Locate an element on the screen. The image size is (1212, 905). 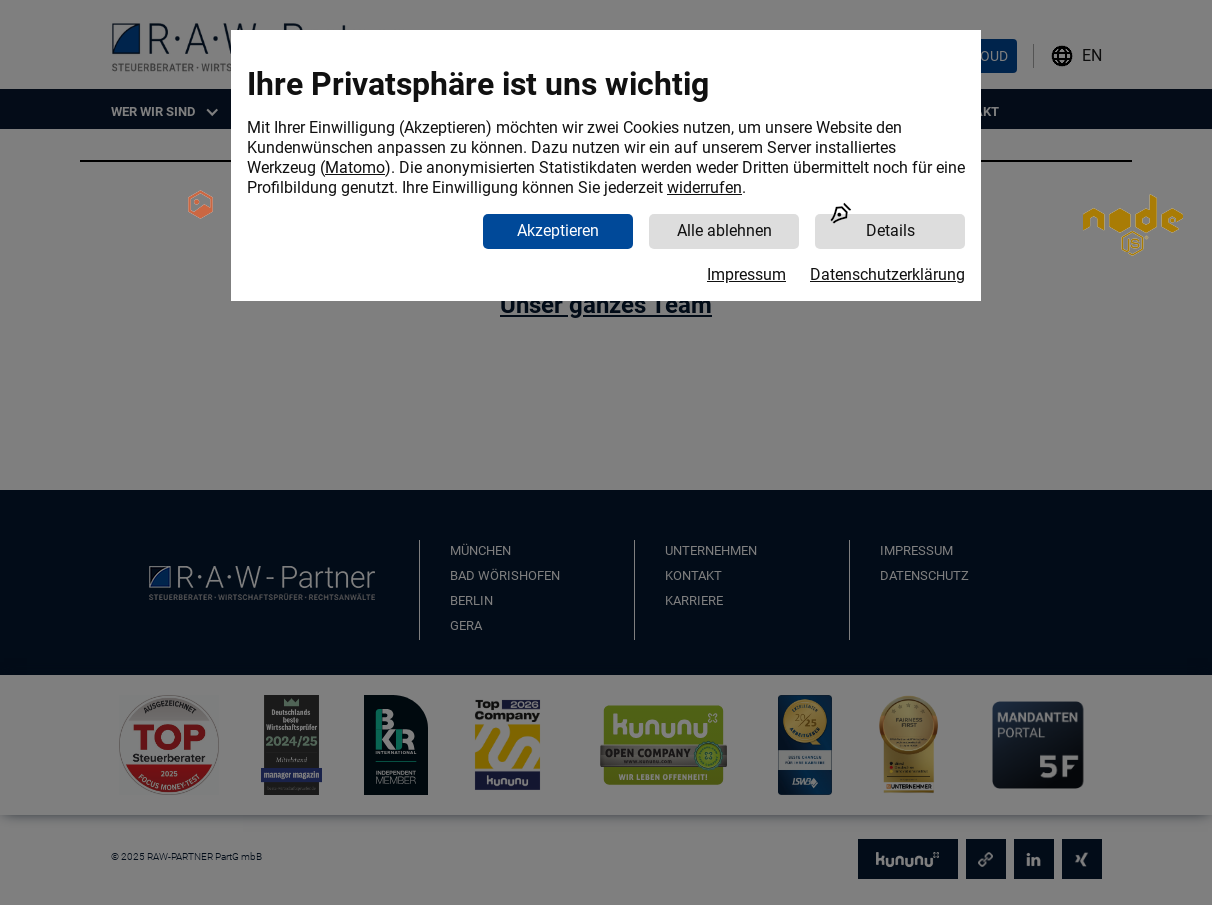
node.js logo indicating a javascript runtime environment is located at coordinates (1133, 225).